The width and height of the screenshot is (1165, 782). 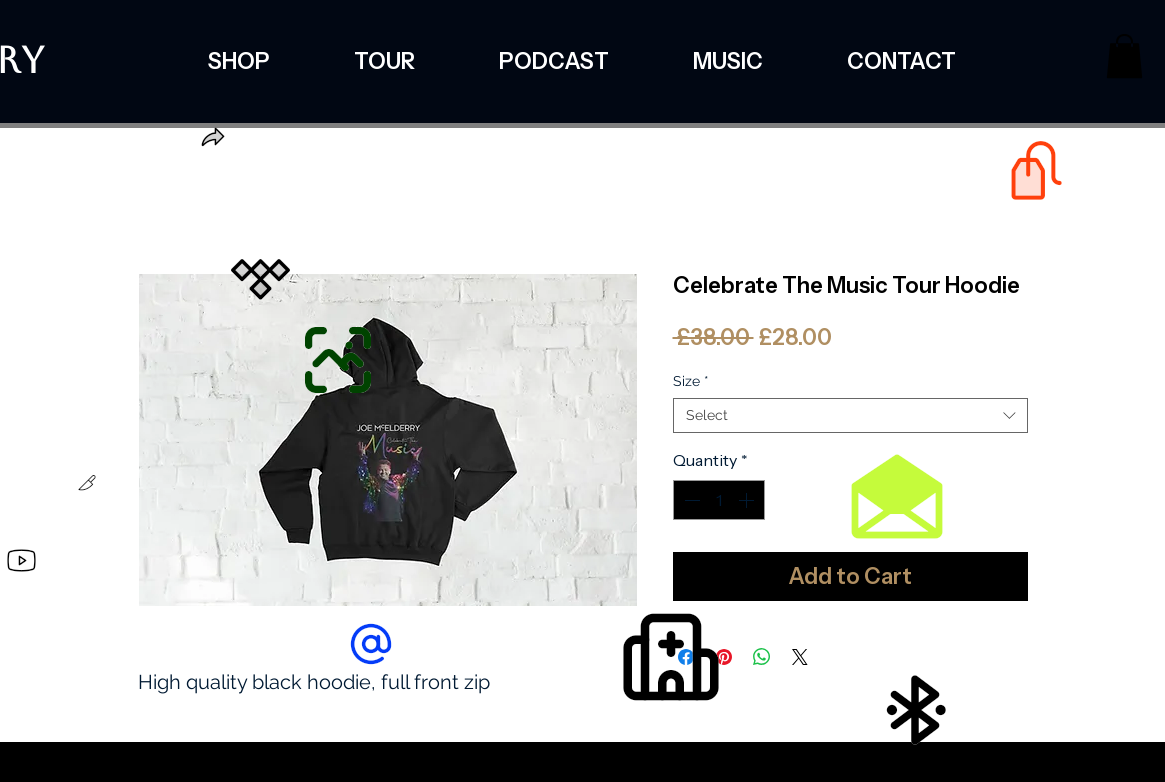 I want to click on view an opened or read email message, so click(x=897, y=500).